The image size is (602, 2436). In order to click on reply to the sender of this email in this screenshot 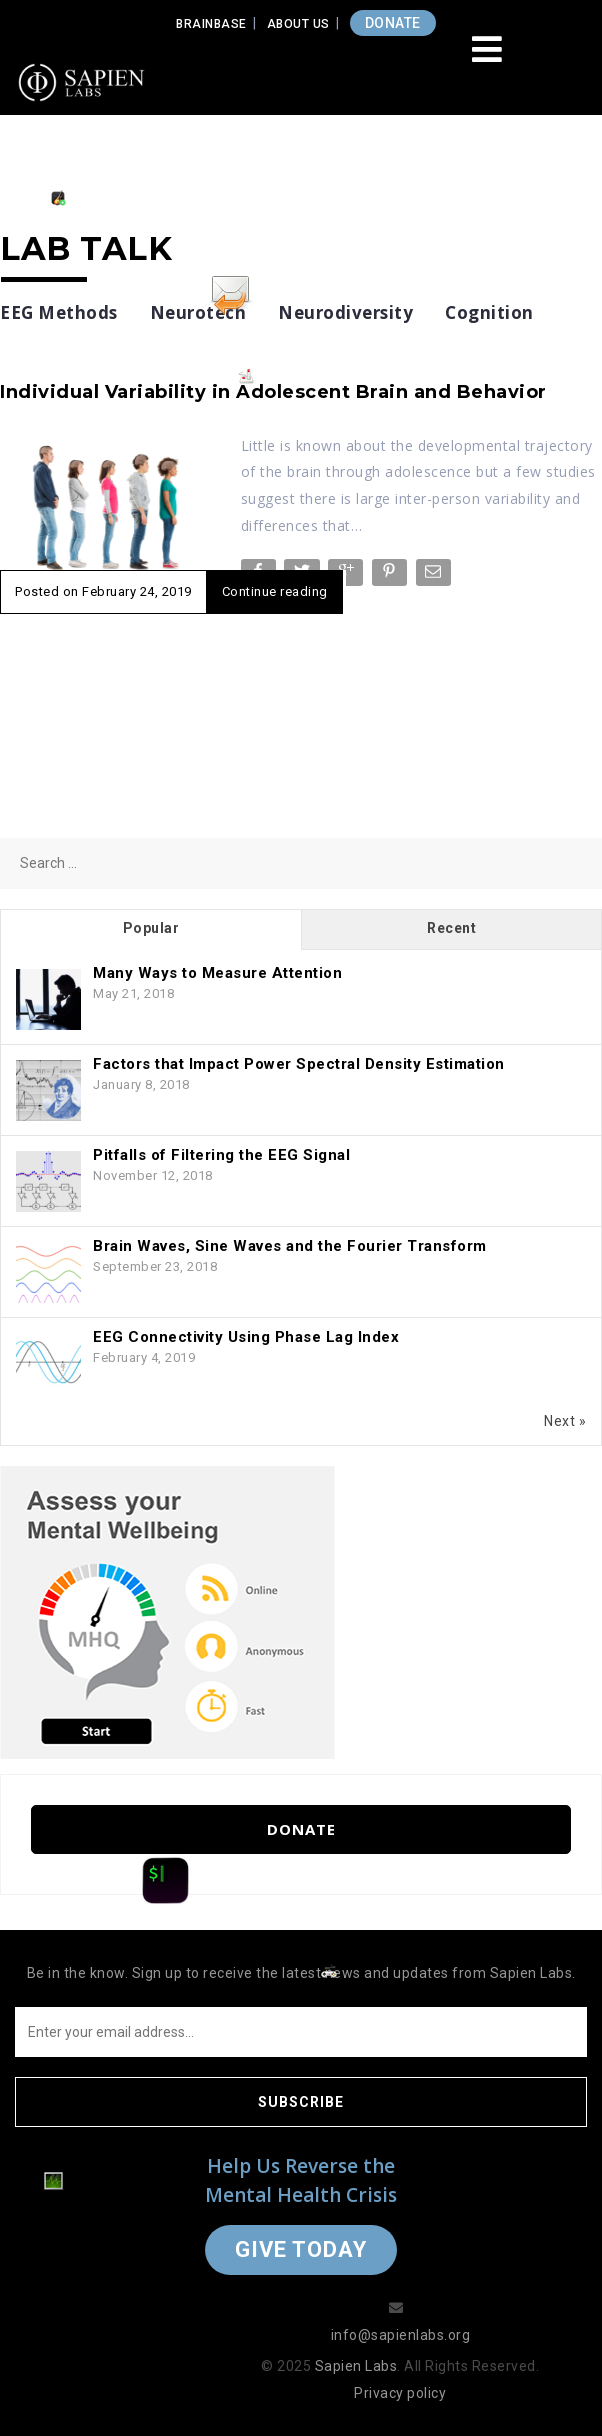, I will do `click(230, 291)`.